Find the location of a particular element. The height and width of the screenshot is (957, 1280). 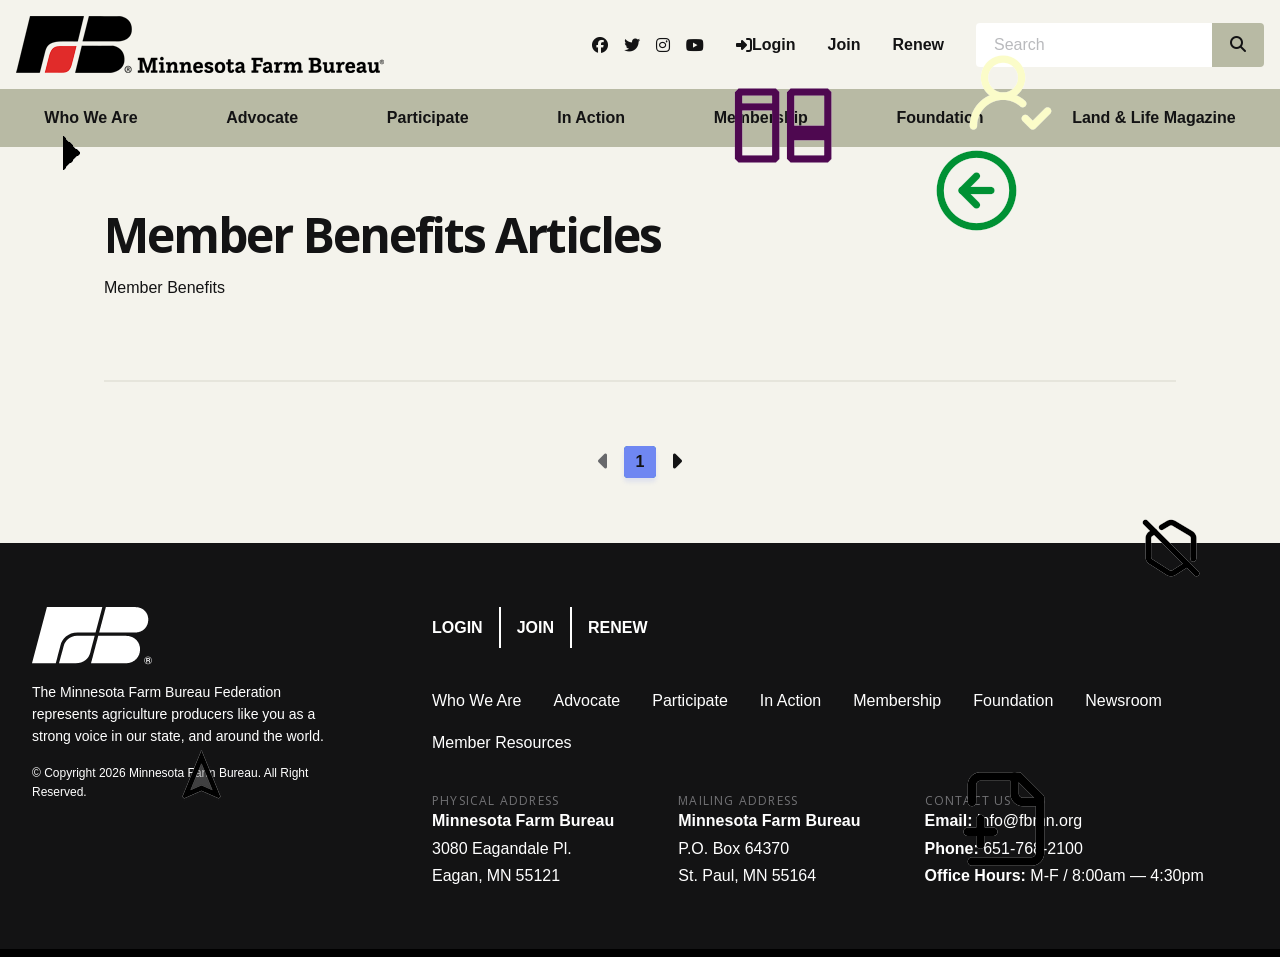

create a new file is located at coordinates (1006, 819).